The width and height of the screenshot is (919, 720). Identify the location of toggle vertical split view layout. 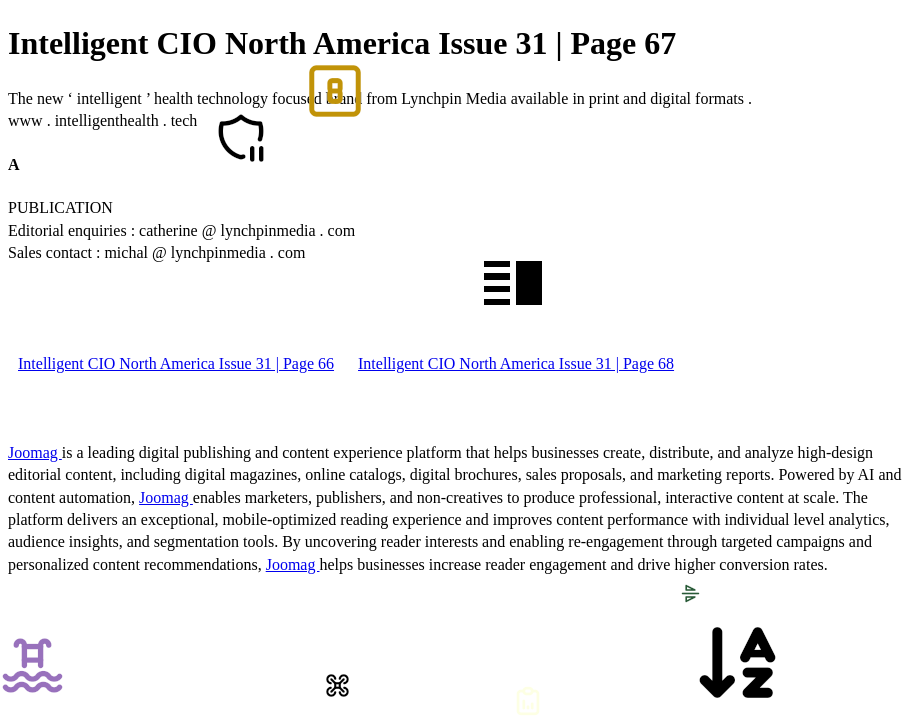
(513, 283).